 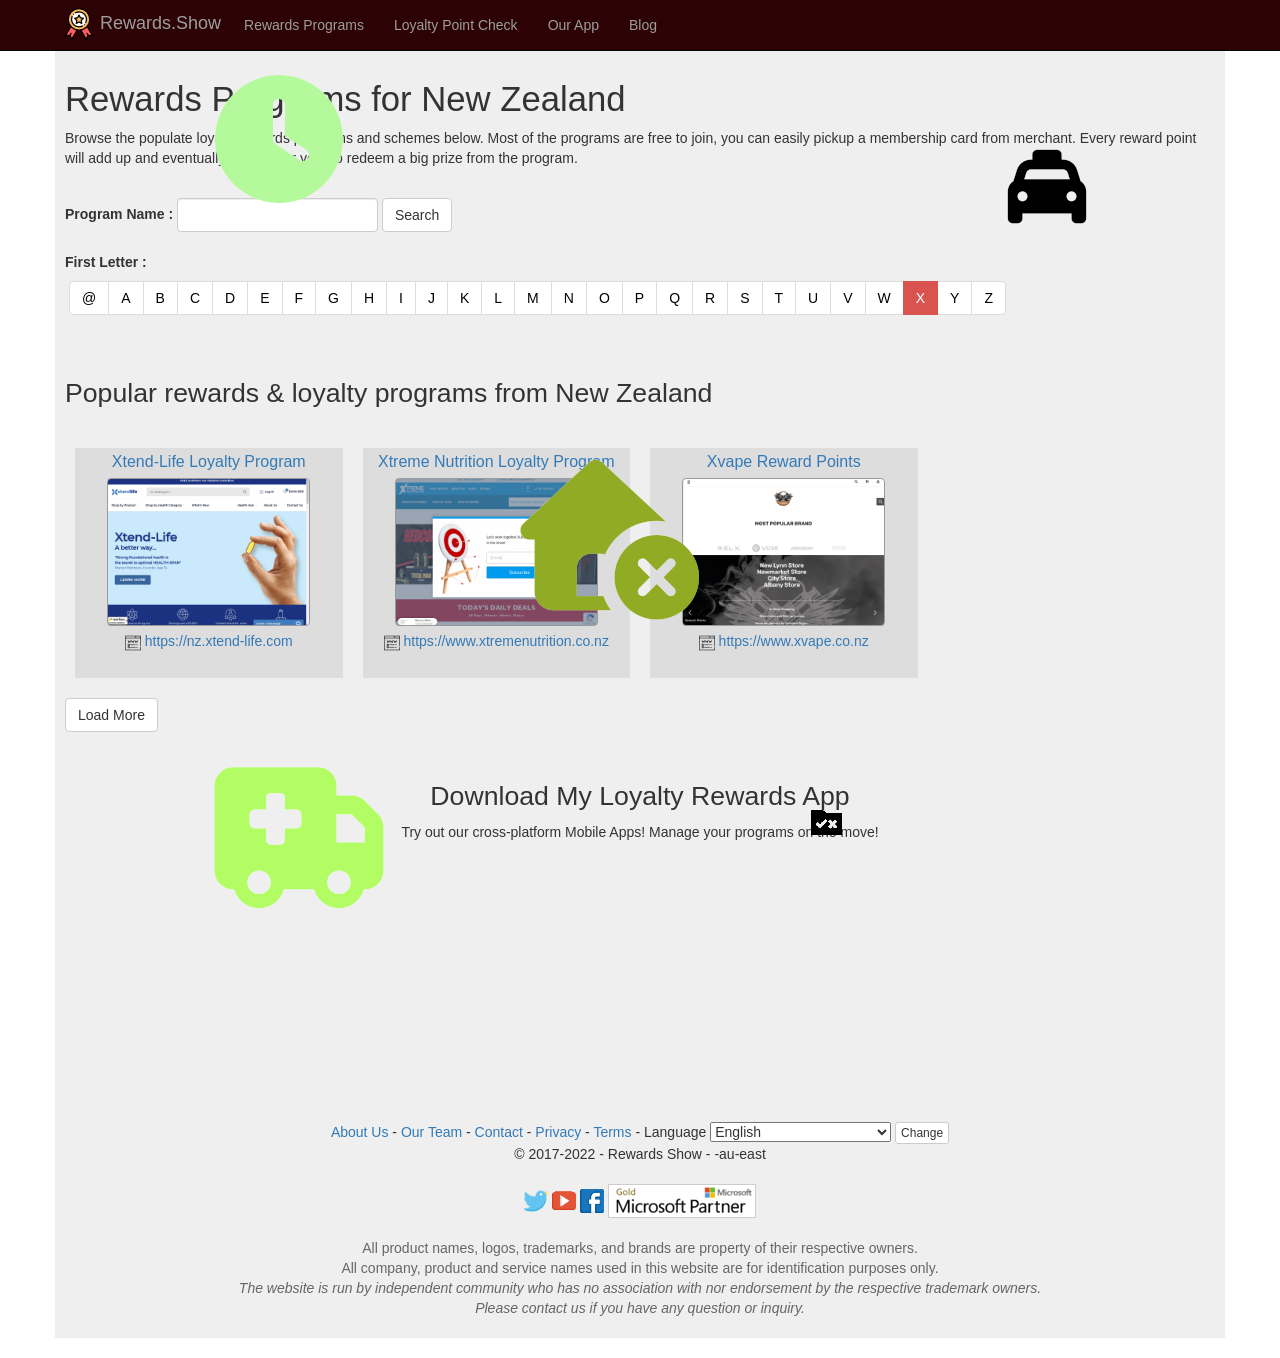 I want to click on remove a saved home address, so click(x=605, y=535).